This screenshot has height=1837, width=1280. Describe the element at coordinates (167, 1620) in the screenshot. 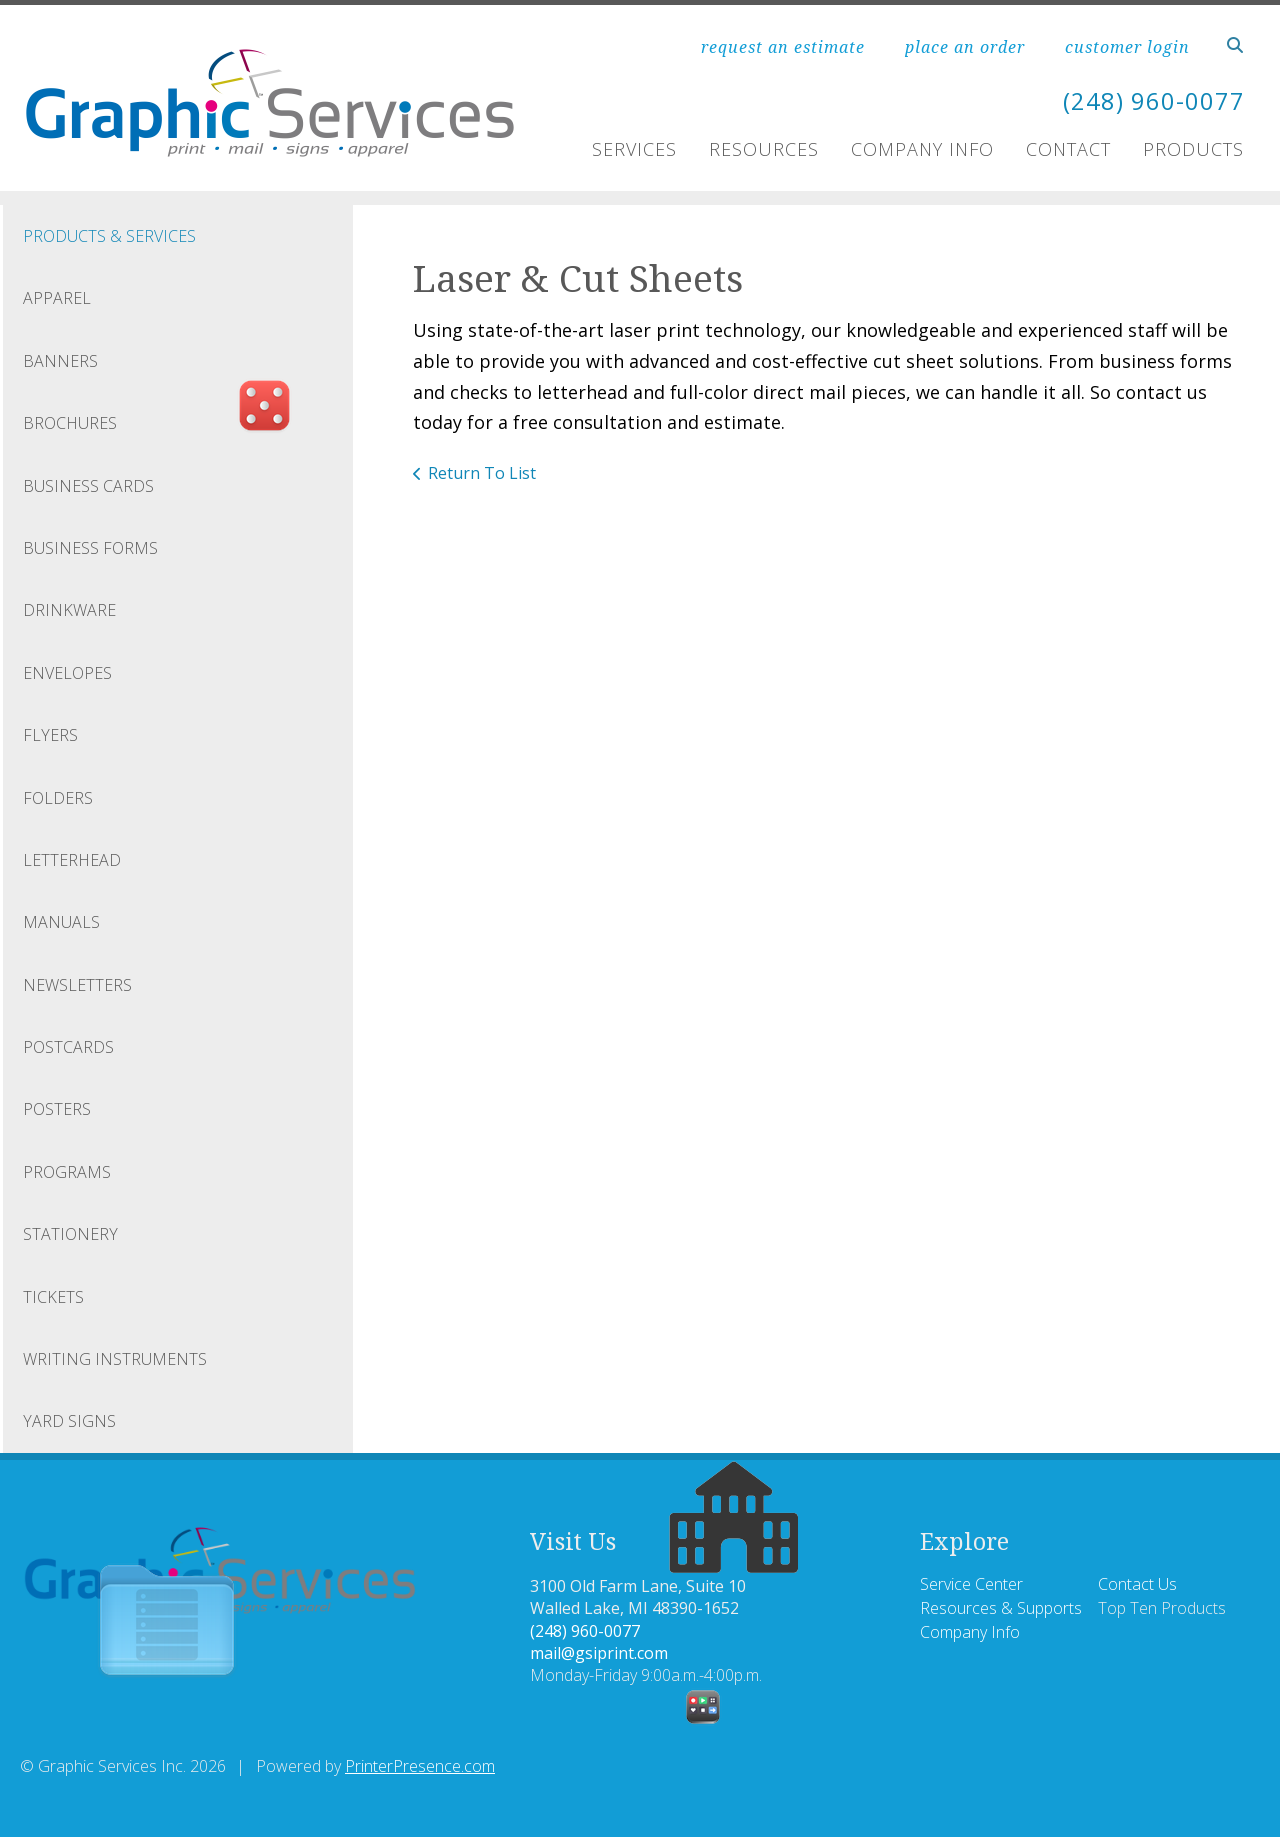

I see `open directory menu panel applet` at that location.